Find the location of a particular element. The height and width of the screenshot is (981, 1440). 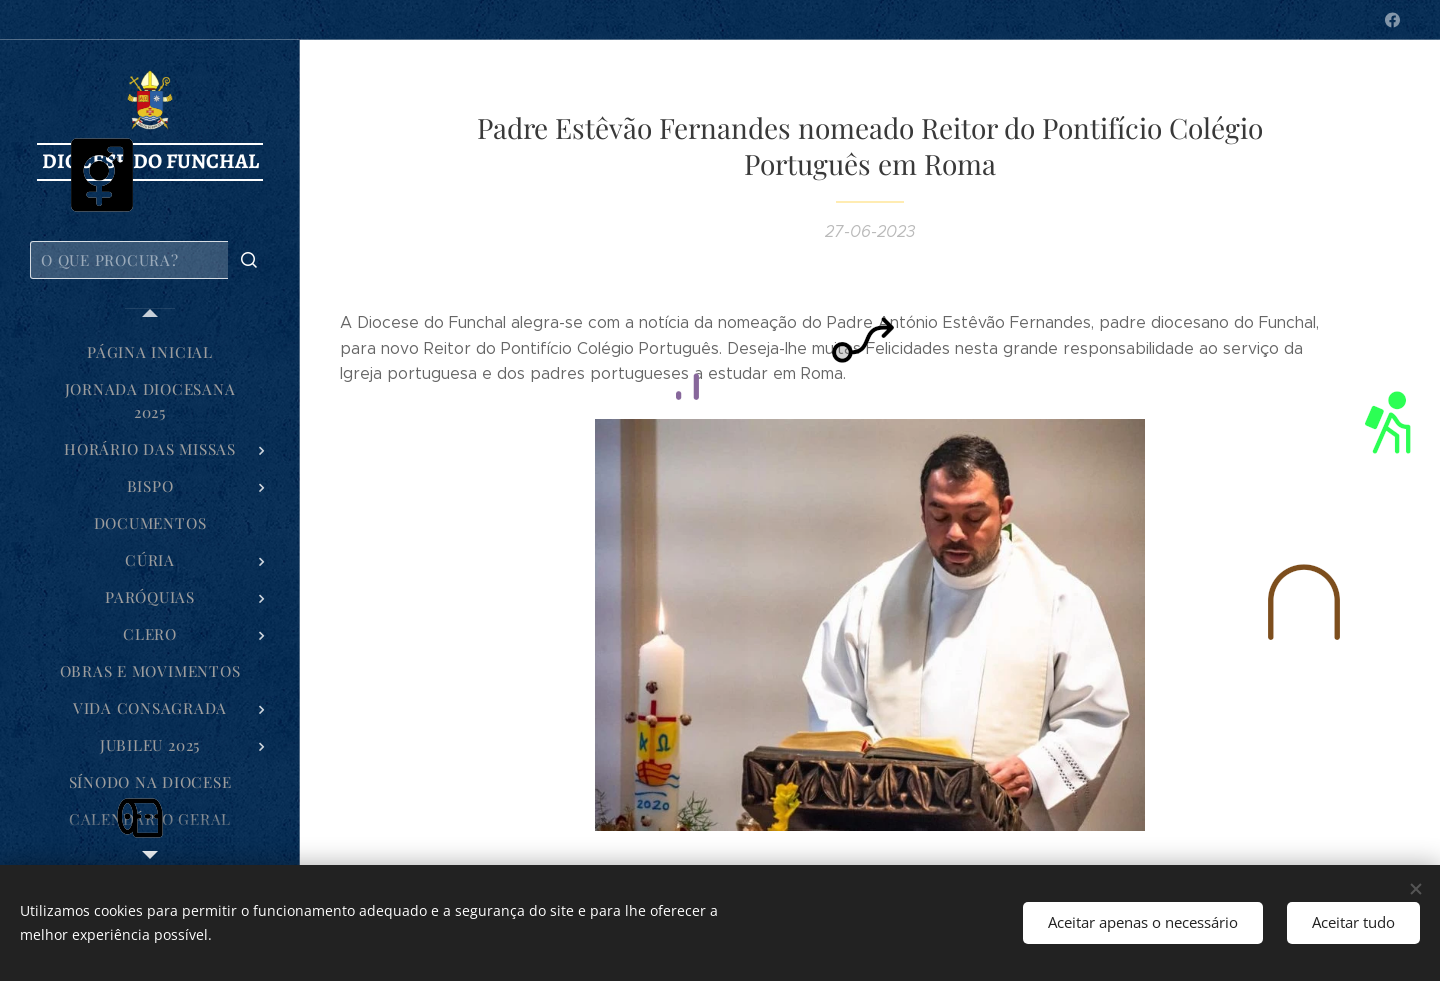

indicates restroom or bathroom location is located at coordinates (140, 818).